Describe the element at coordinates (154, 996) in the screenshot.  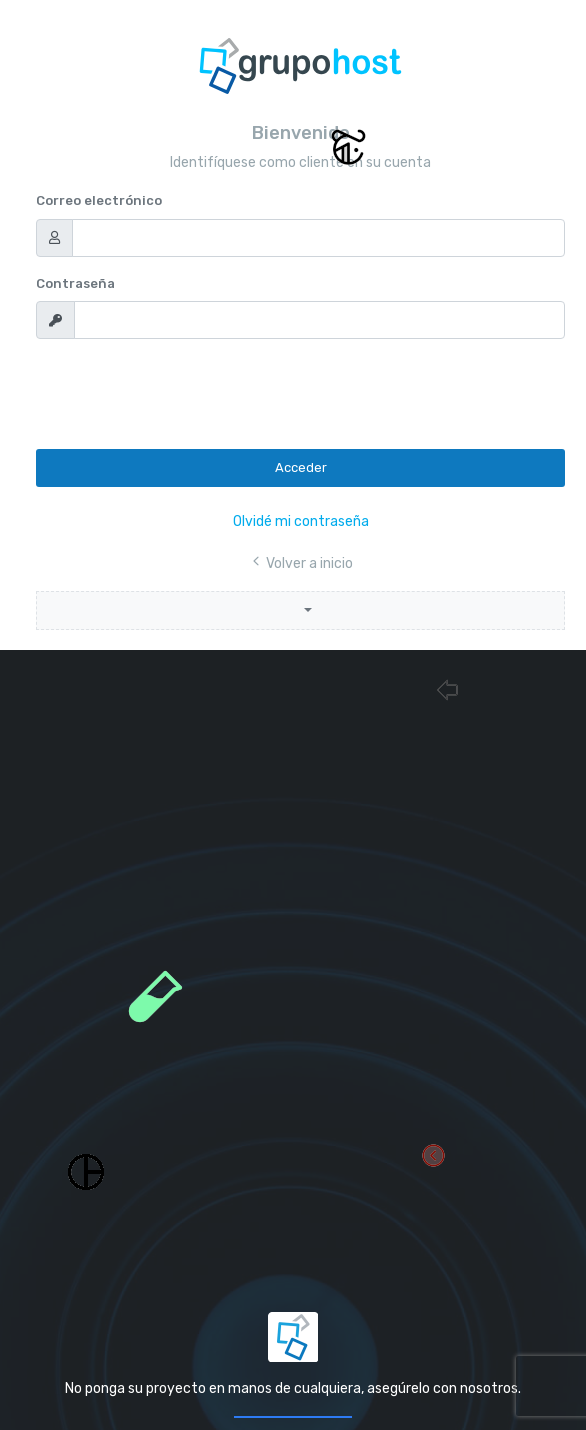
I see `run a test or experiment` at that location.